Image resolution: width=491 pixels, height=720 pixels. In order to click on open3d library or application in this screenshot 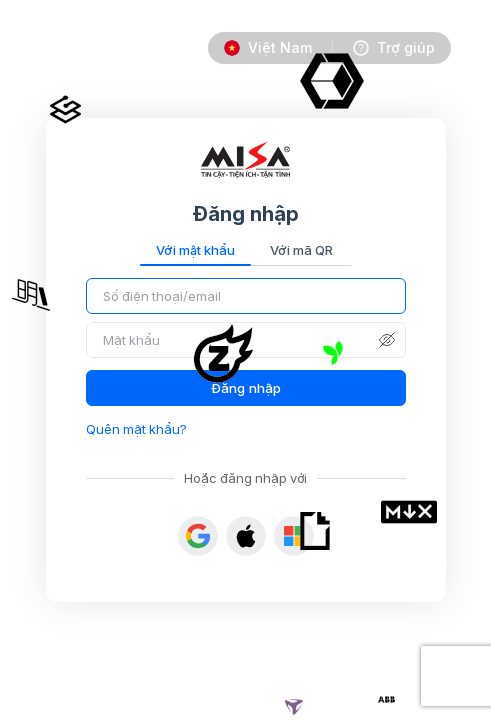, I will do `click(332, 81)`.